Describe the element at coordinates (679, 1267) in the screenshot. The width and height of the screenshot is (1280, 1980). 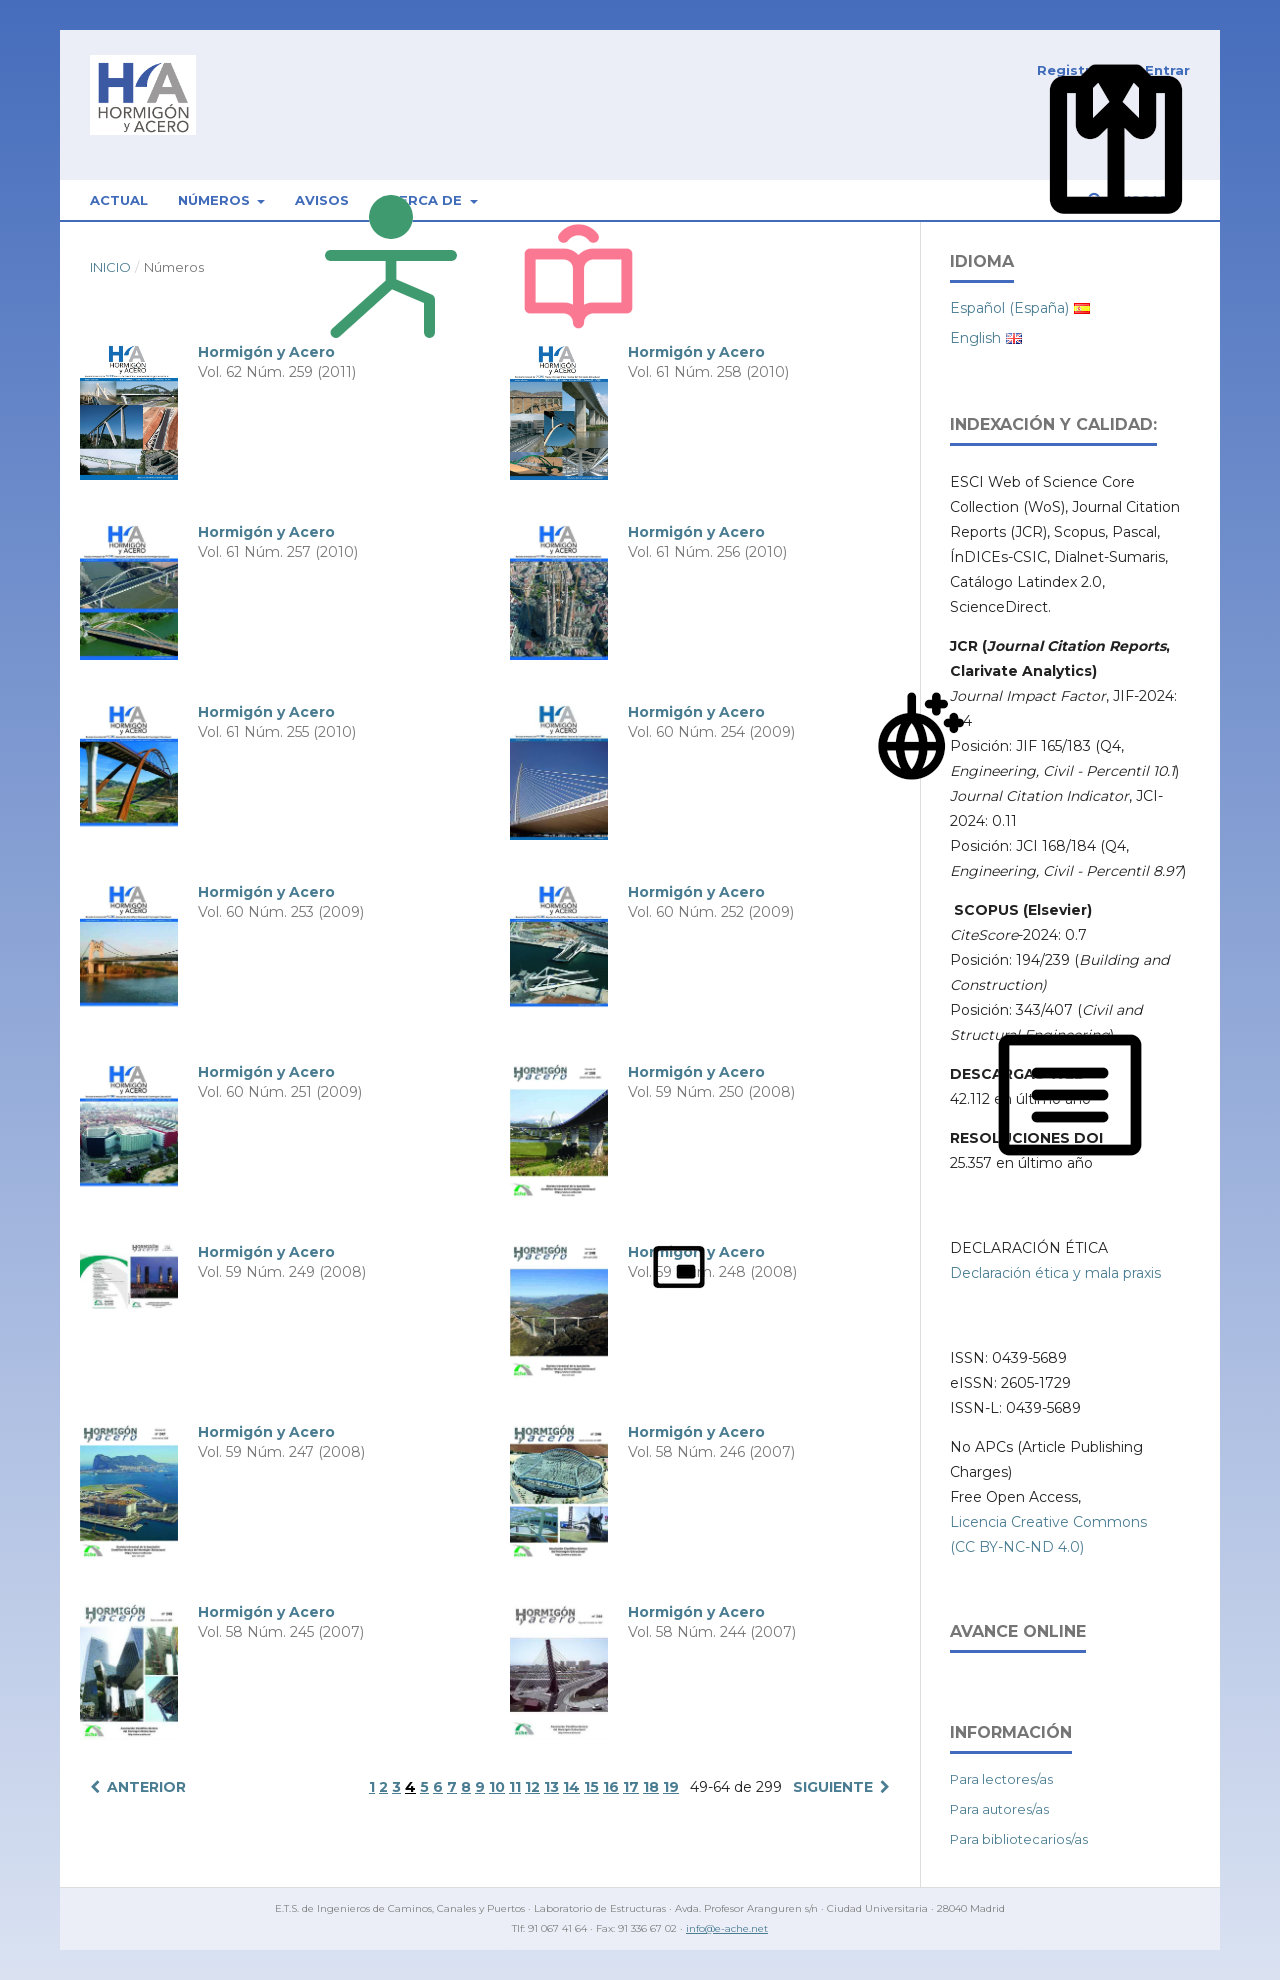
I see `enable picture-in-picture mode` at that location.